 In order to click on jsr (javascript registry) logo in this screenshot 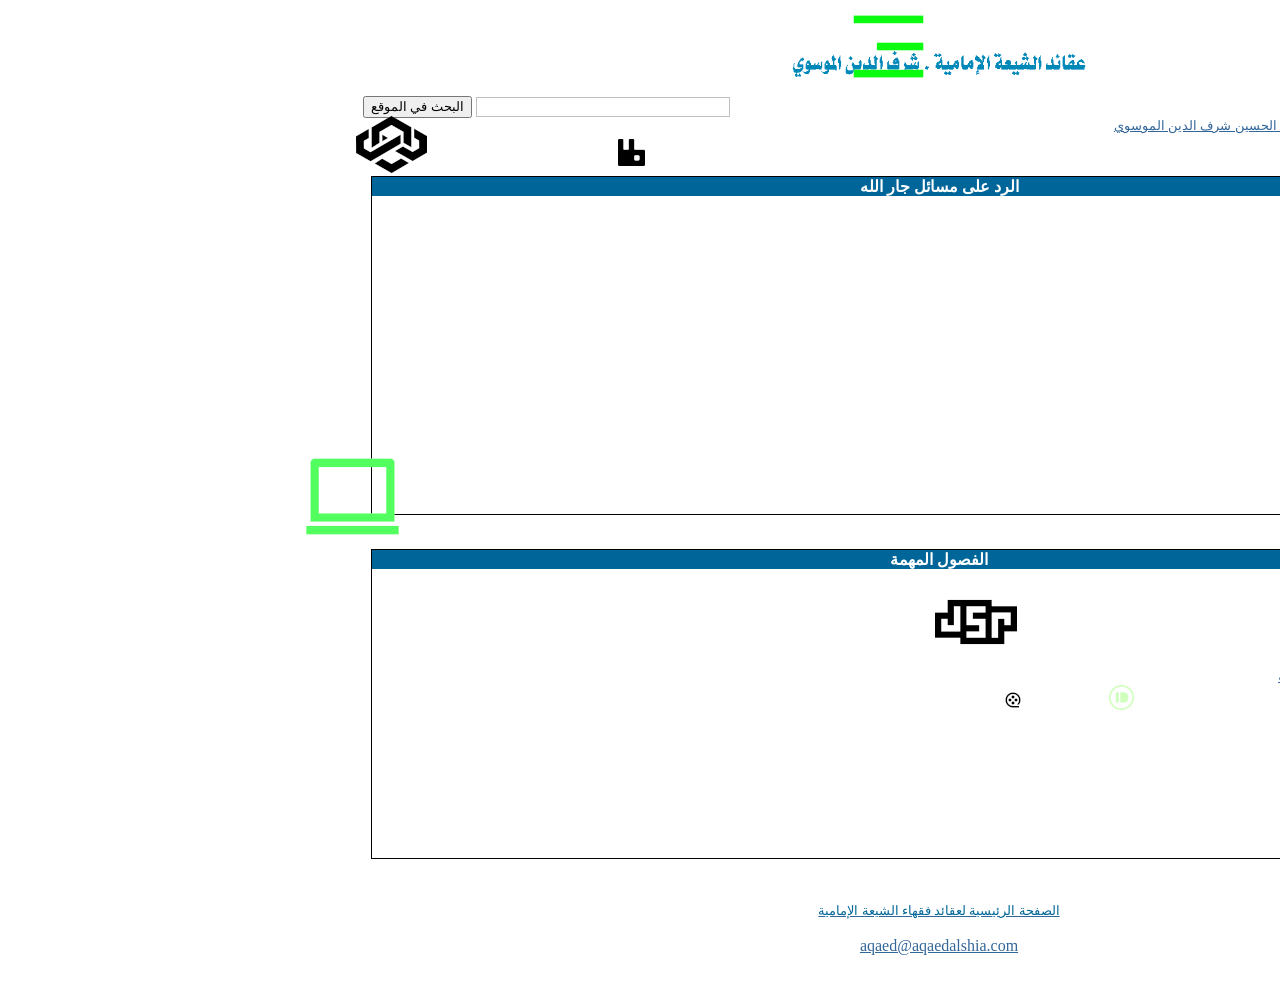, I will do `click(976, 622)`.